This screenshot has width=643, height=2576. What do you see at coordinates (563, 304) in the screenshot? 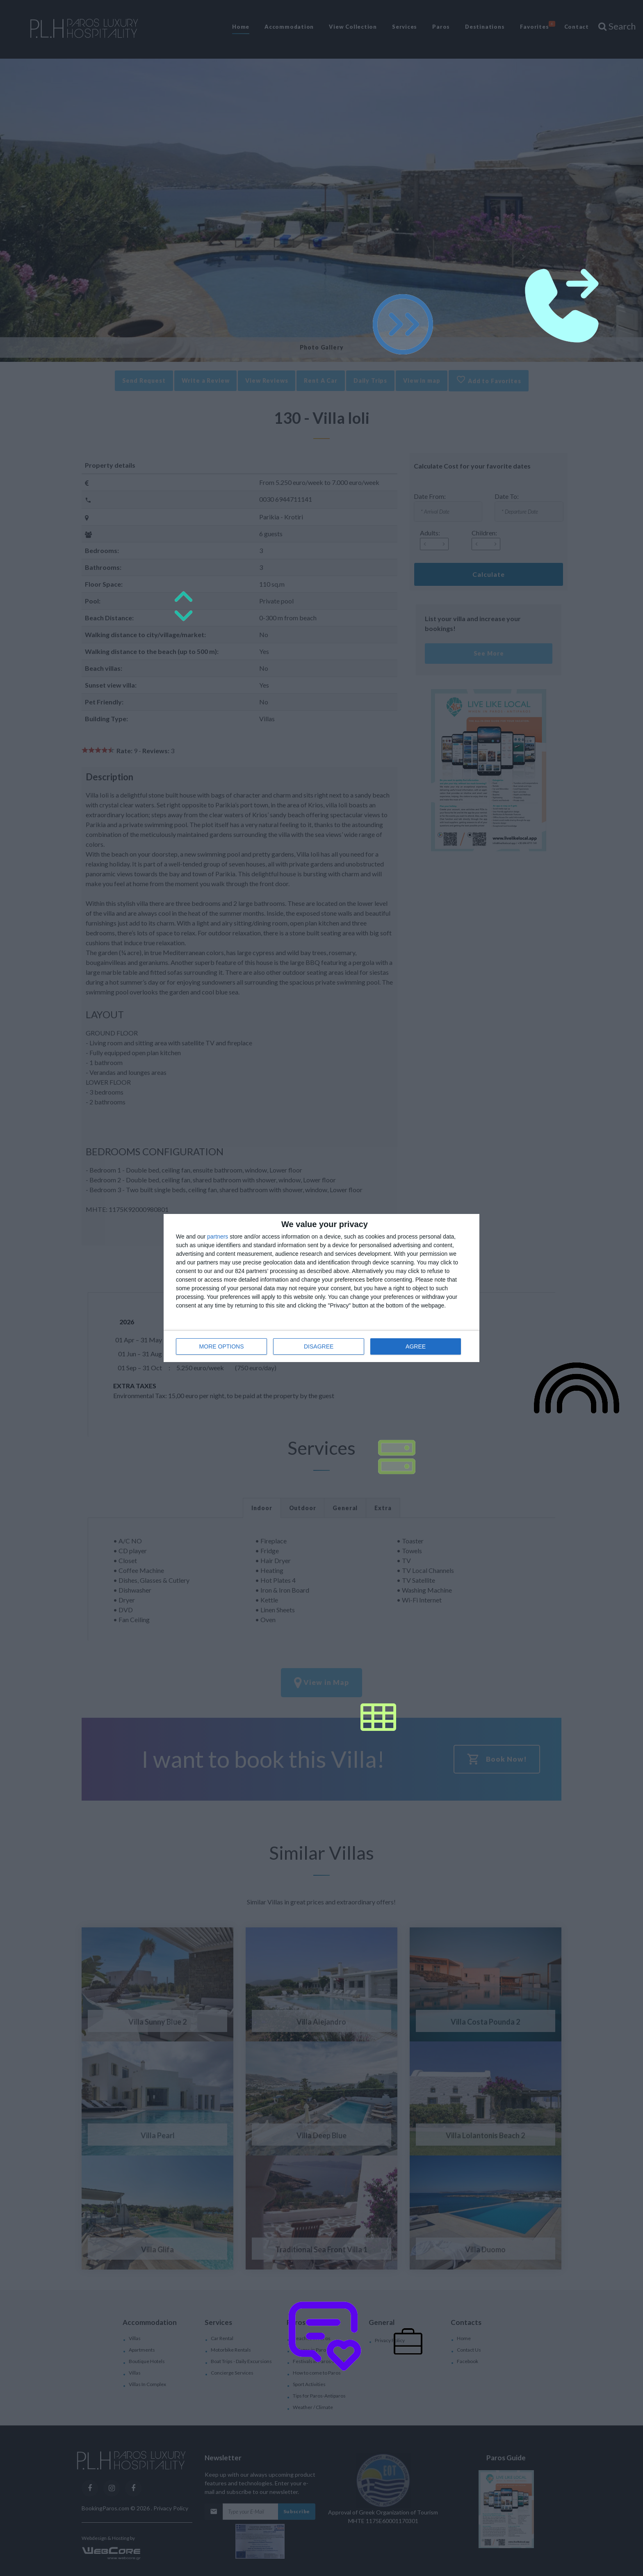
I see `transfer an active call to another person` at bounding box center [563, 304].